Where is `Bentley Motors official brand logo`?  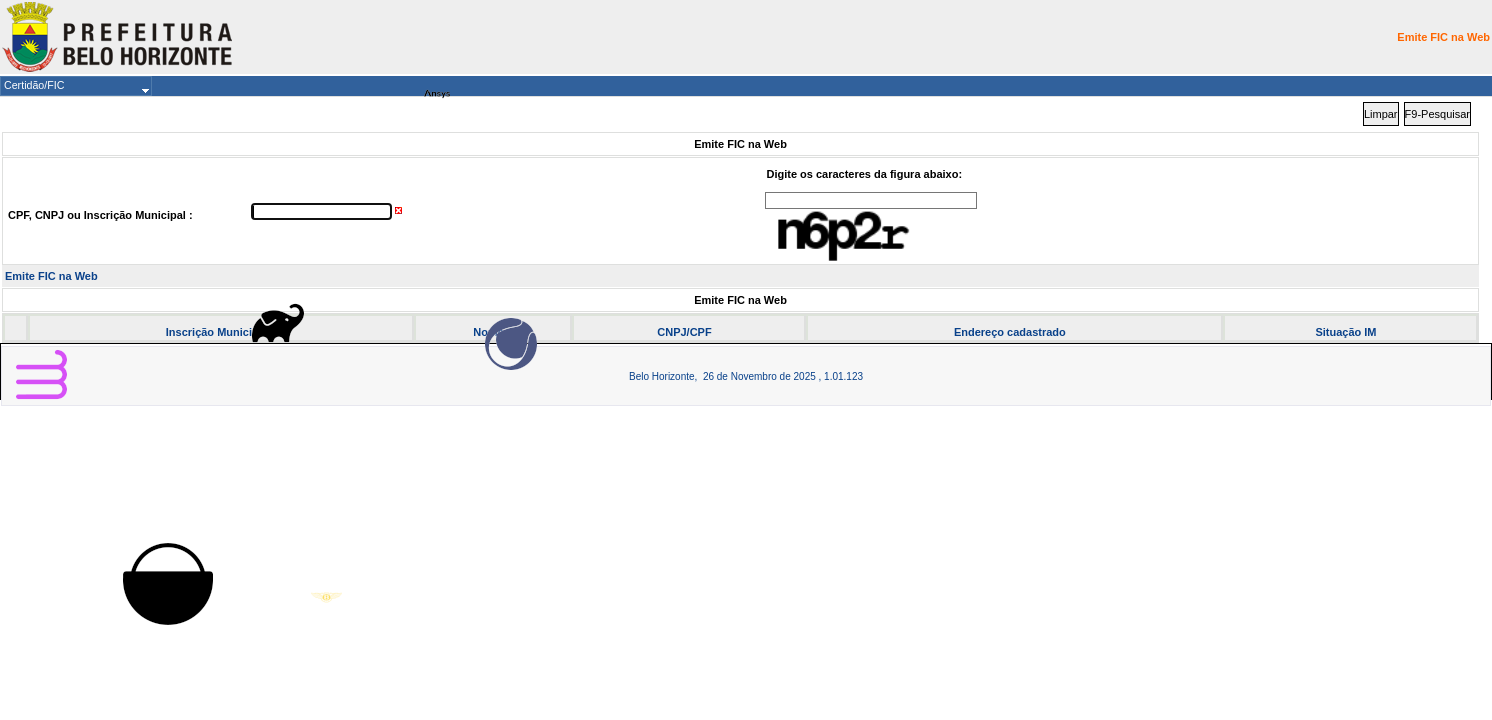
Bentley Motors official brand logo is located at coordinates (326, 597).